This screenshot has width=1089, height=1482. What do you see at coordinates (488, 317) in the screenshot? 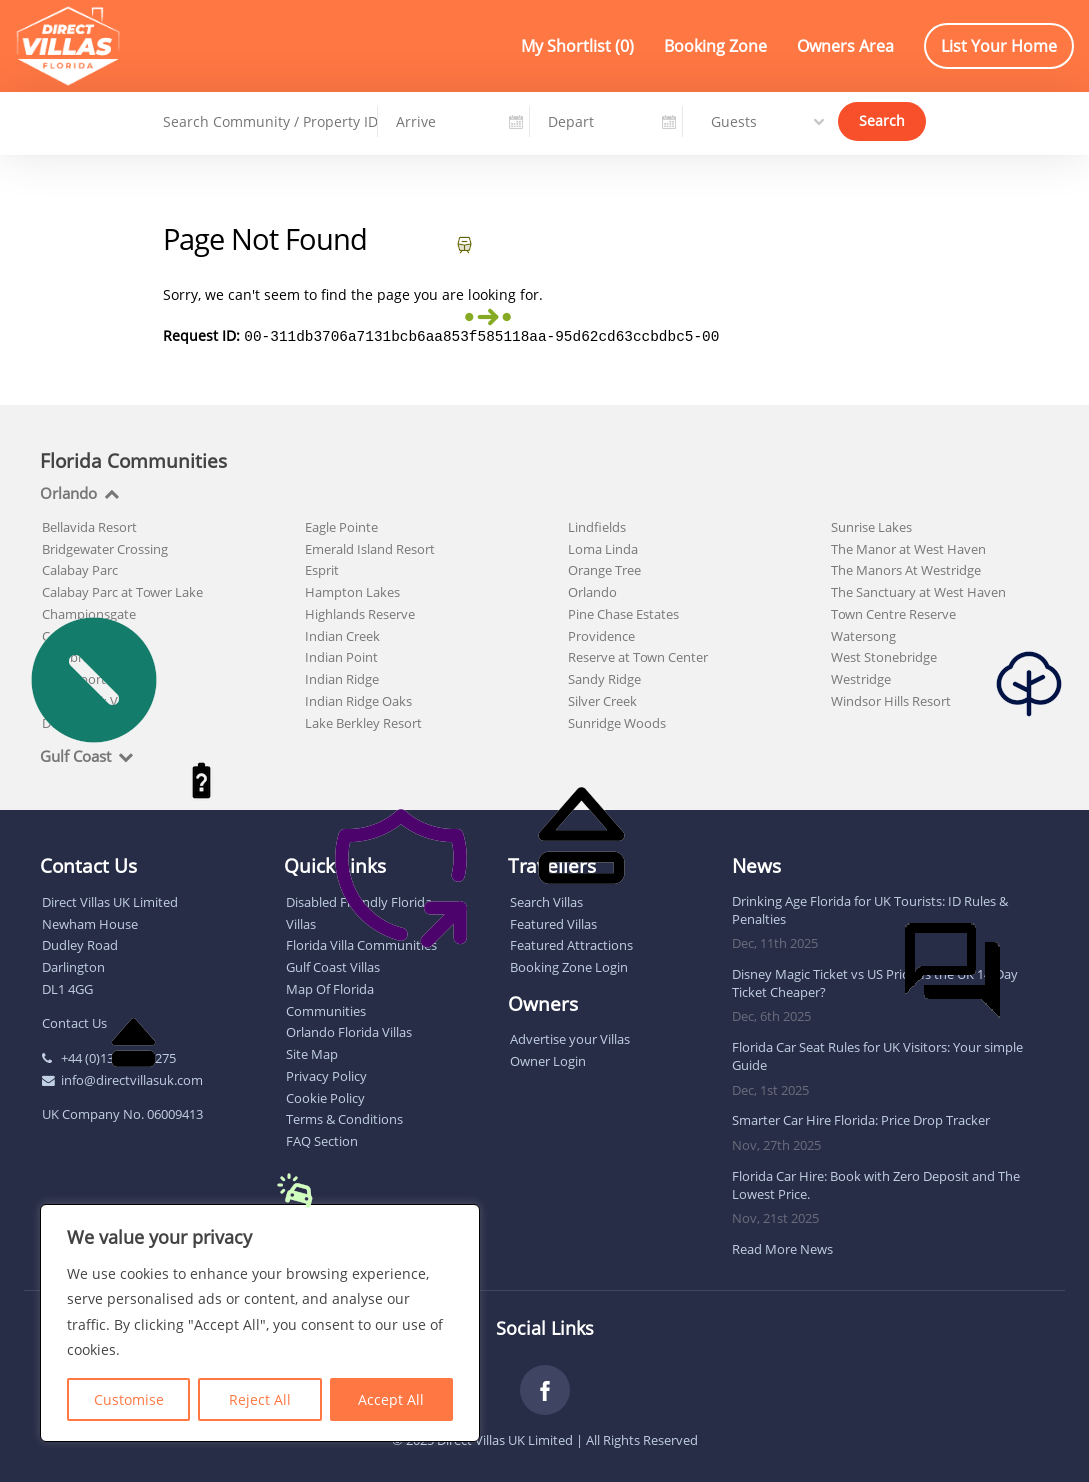
I see `open citymapper for transit directions` at bounding box center [488, 317].